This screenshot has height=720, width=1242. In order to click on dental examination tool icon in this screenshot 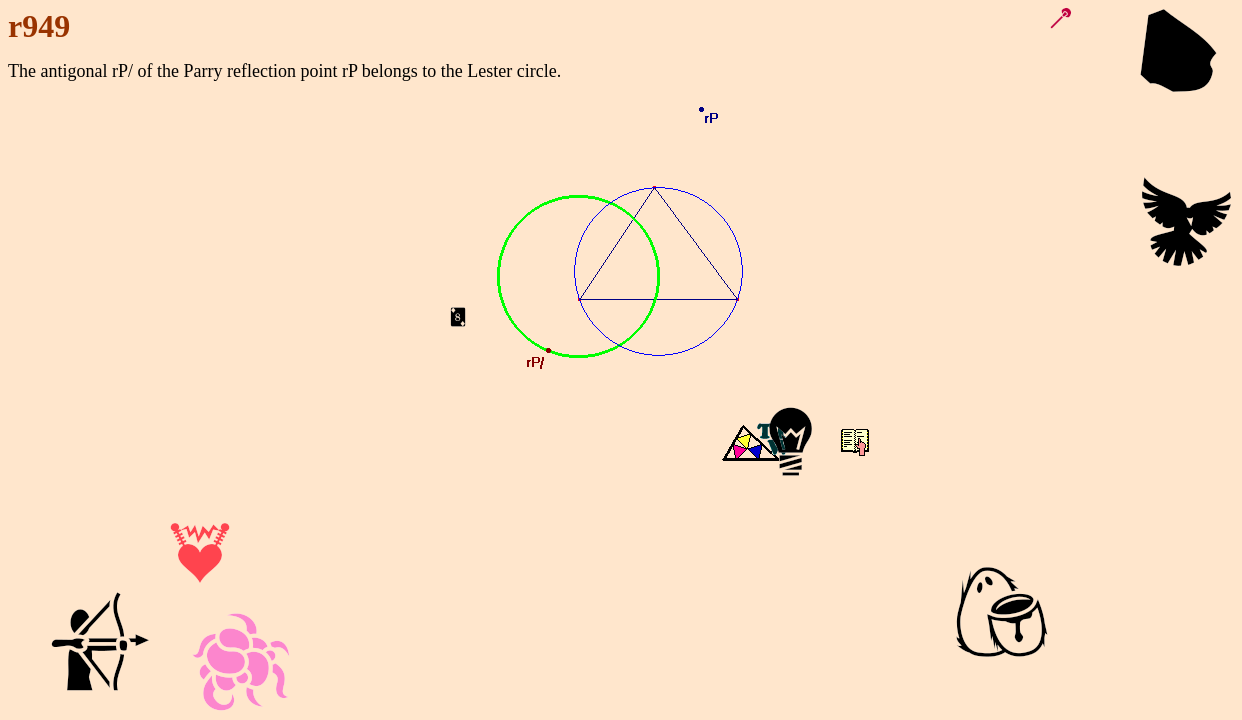, I will do `click(1061, 18)`.